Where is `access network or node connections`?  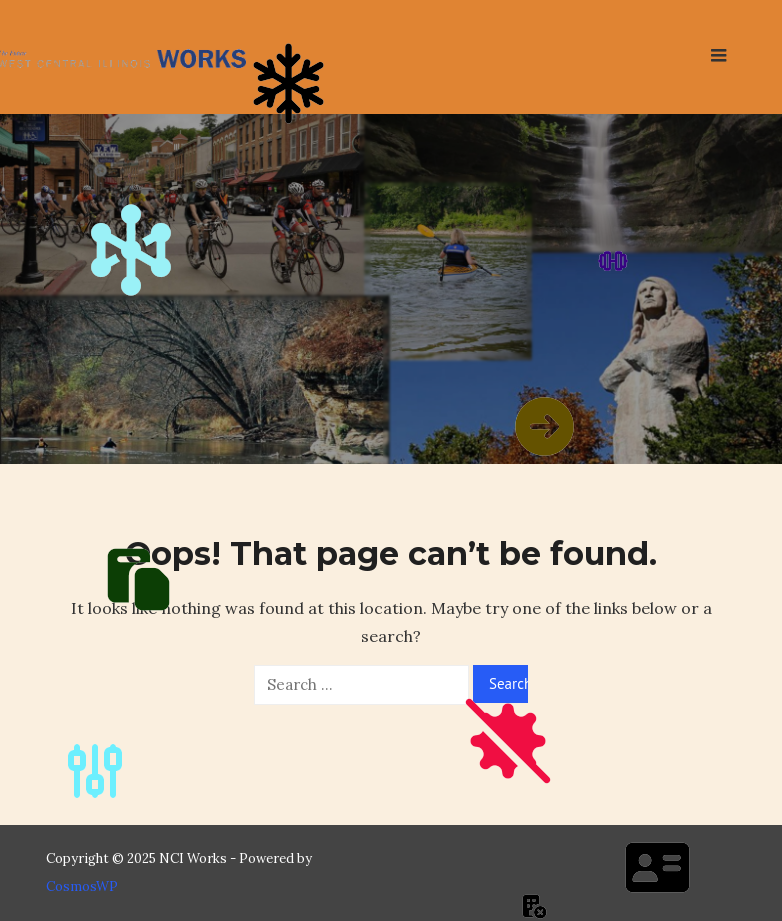 access network or node connections is located at coordinates (131, 250).